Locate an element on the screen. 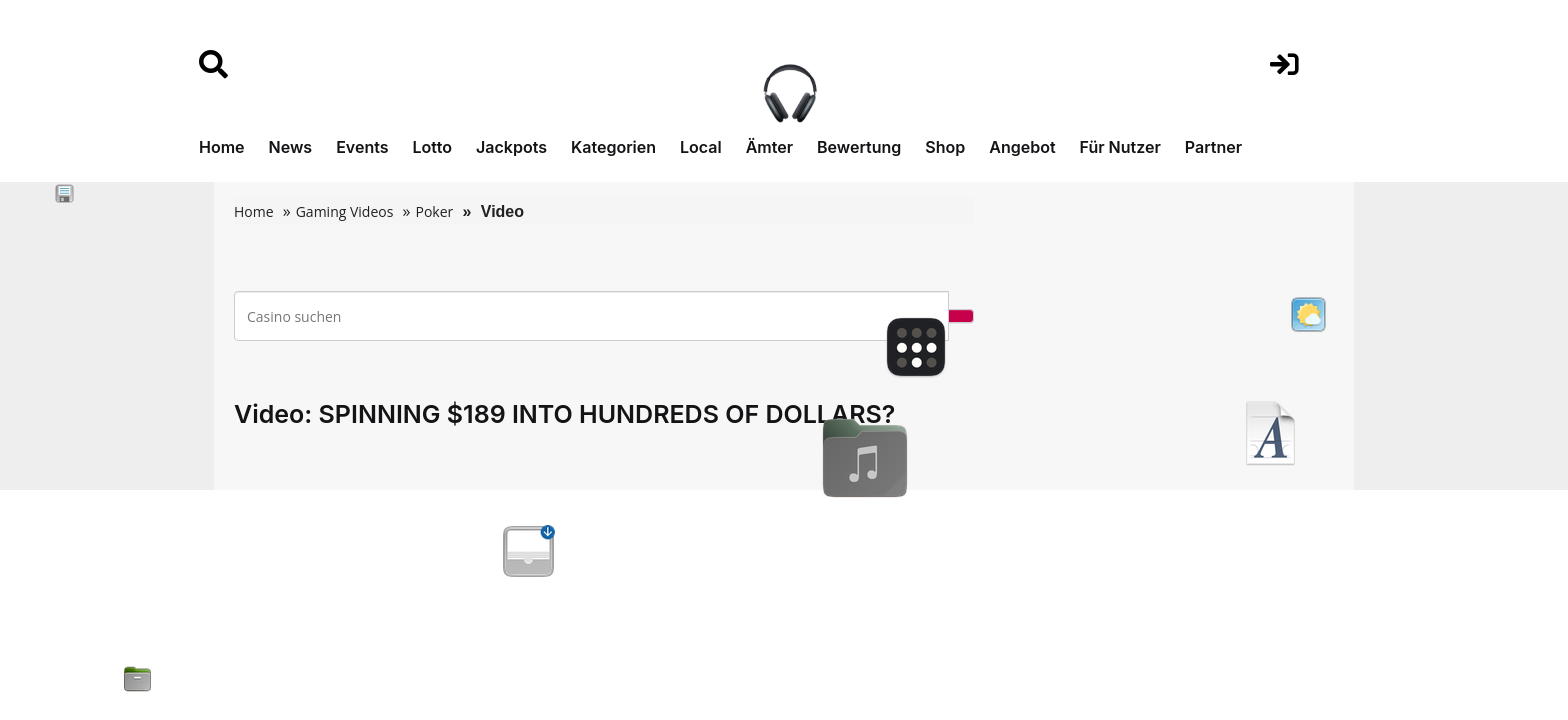 This screenshot has height=720, width=1568. open Tailscale VPN settings is located at coordinates (916, 347).